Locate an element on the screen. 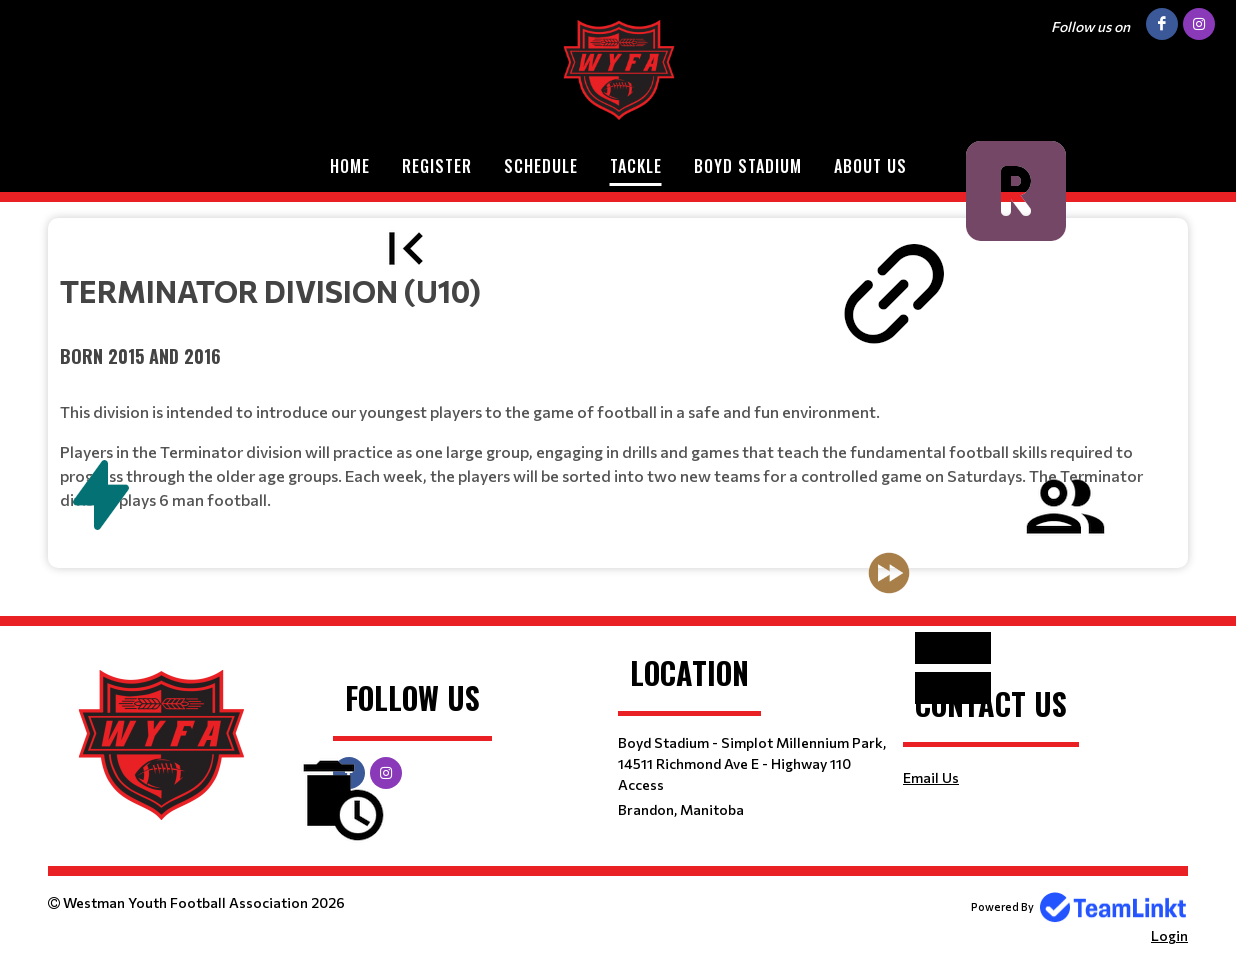 This screenshot has width=1236, height=971. indicates a rating or review section is located at coordinates (1016, 191).